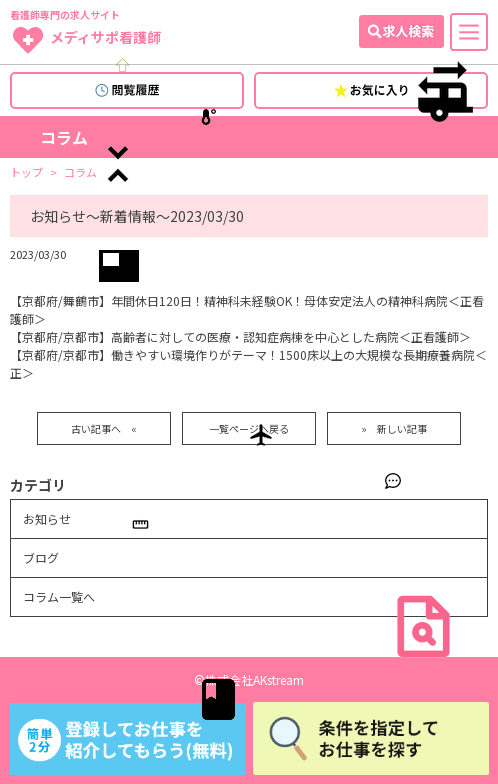 This screenshot has height=784, width=498. What do you see at coordinates (118, 164) in the screenshot?
I see `collapse expanded content` at bounding box center [118, 164].